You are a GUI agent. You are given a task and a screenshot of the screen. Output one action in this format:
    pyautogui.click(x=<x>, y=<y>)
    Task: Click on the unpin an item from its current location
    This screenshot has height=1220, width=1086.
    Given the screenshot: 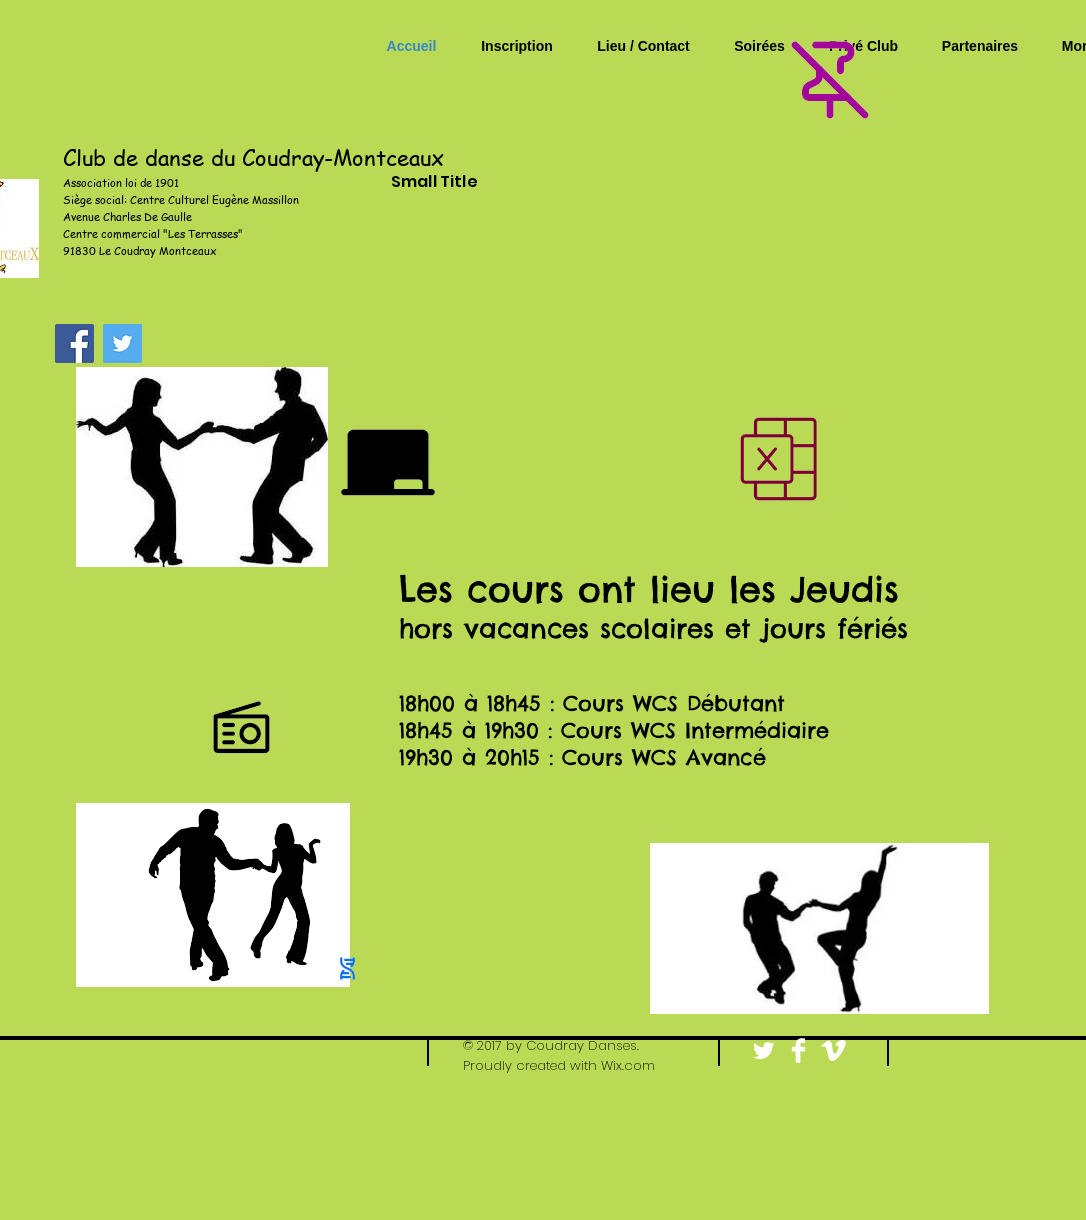 What is the action you would take?
    pyautogui.click(x=830, y=80)
    